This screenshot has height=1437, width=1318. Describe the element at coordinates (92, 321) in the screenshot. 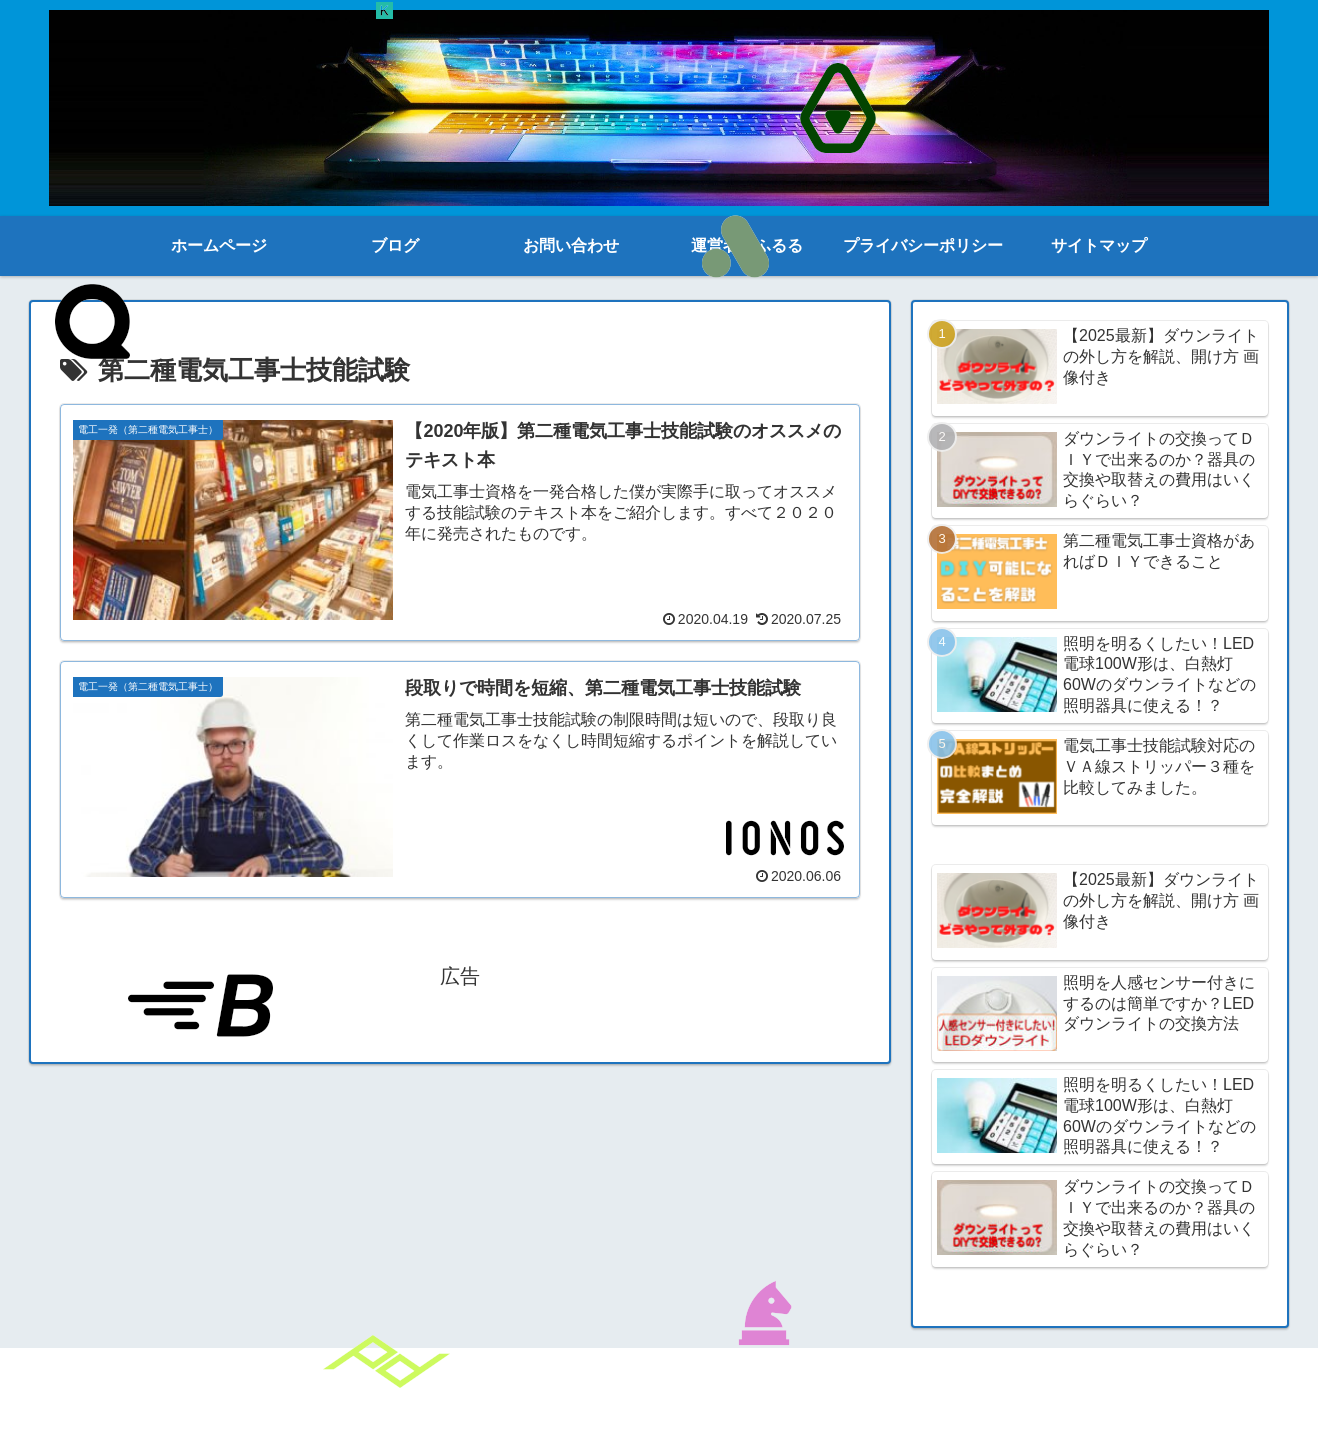

I see `open the Quora app` at that location.